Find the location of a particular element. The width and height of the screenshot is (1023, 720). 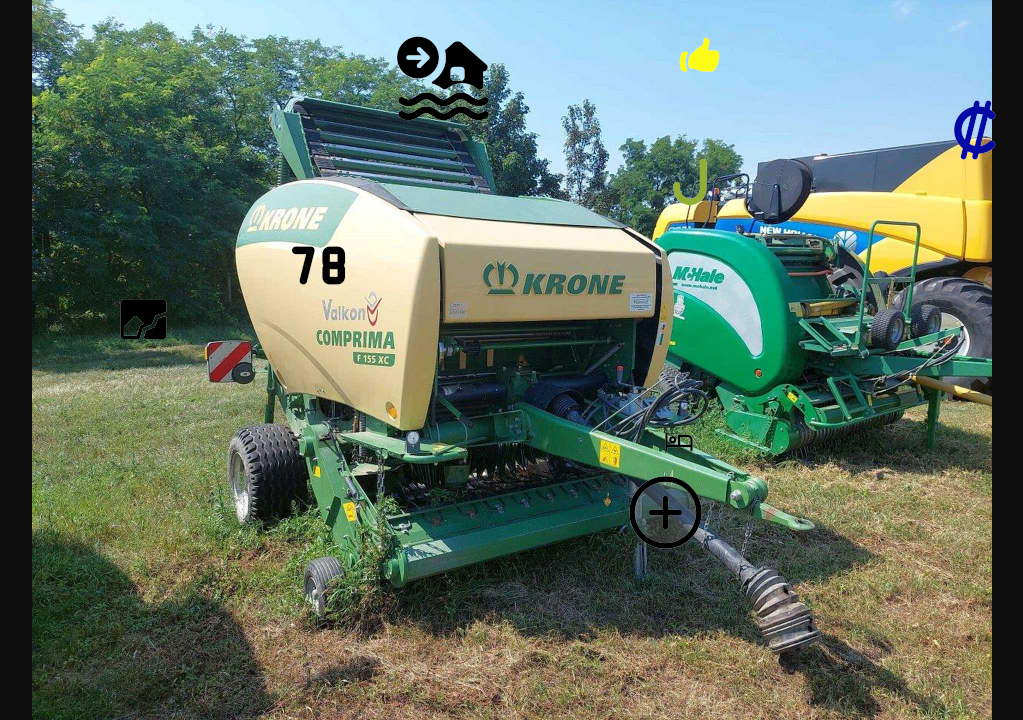

find nearby hotels or accommodation is located at coordinates (679, 441).